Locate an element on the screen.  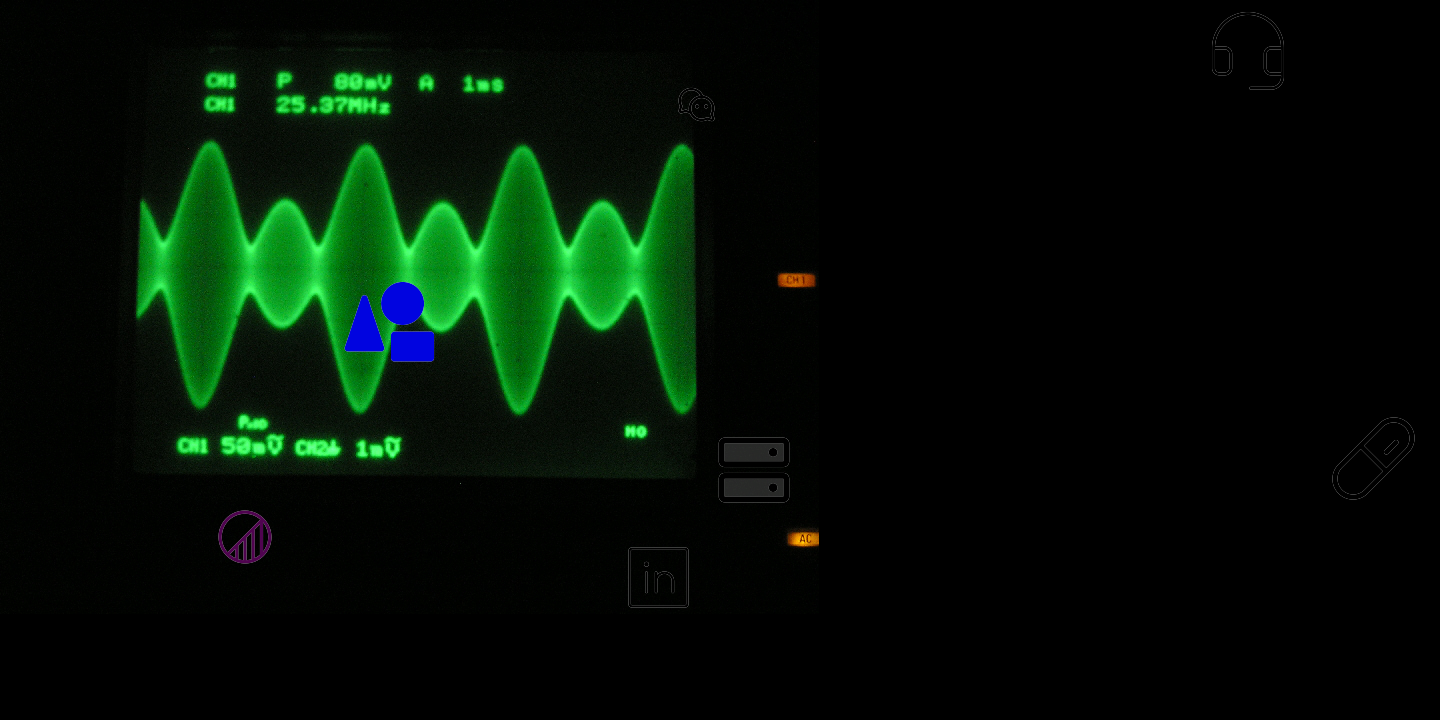
access medication or health information is located at coordinates (1373, 458).